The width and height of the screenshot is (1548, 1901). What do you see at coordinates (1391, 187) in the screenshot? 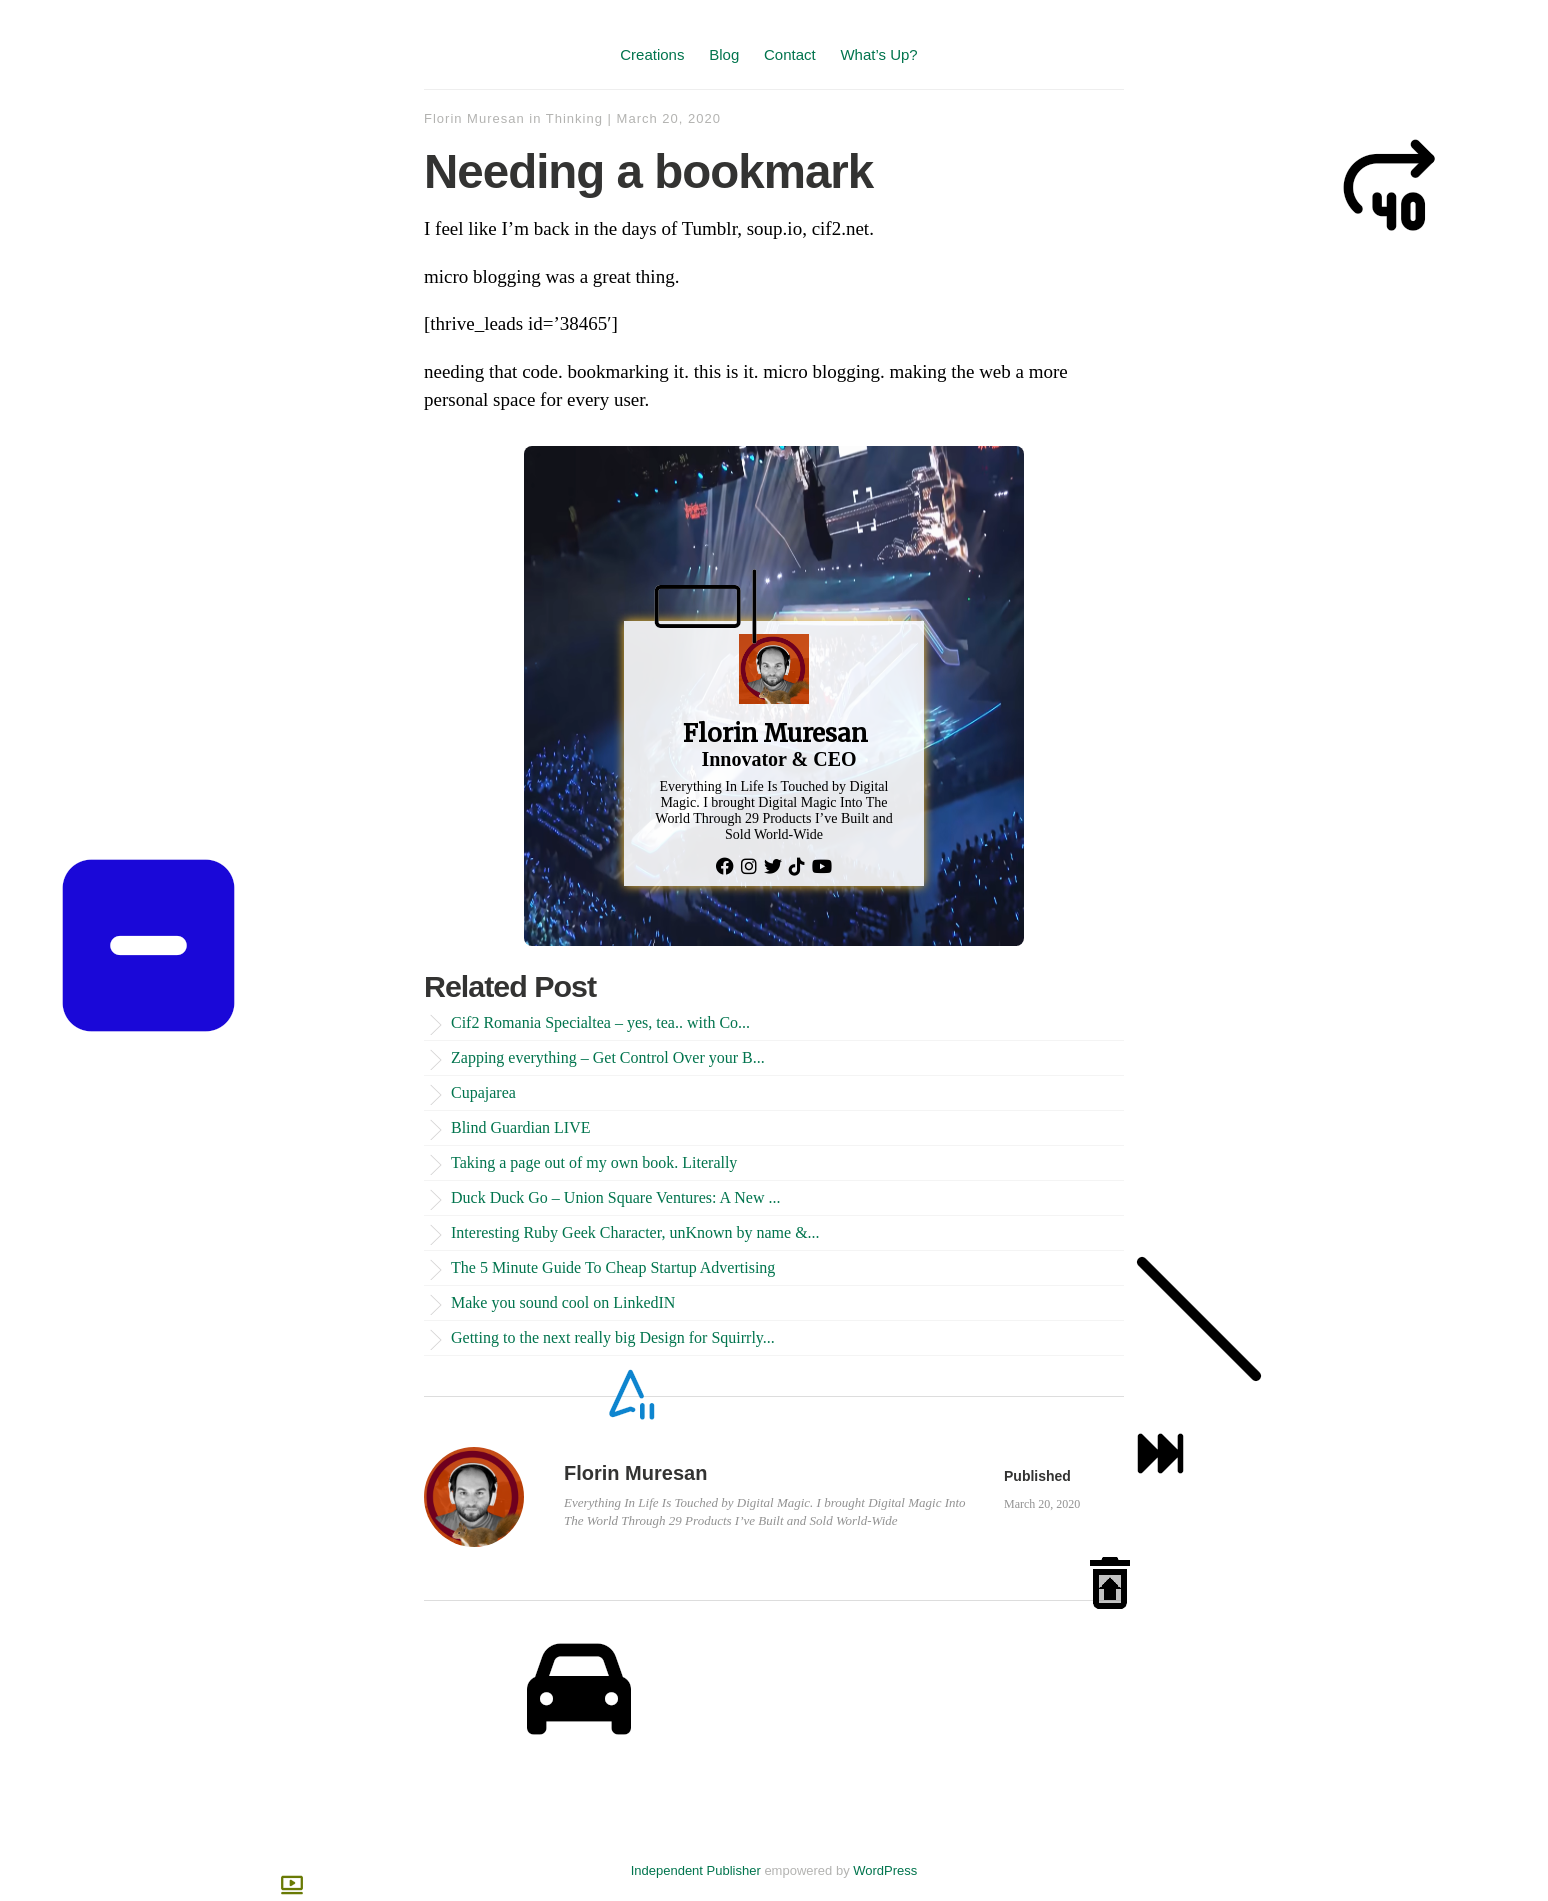
I see `skip forward 40 seconds` at bounding box center [1391, 187].